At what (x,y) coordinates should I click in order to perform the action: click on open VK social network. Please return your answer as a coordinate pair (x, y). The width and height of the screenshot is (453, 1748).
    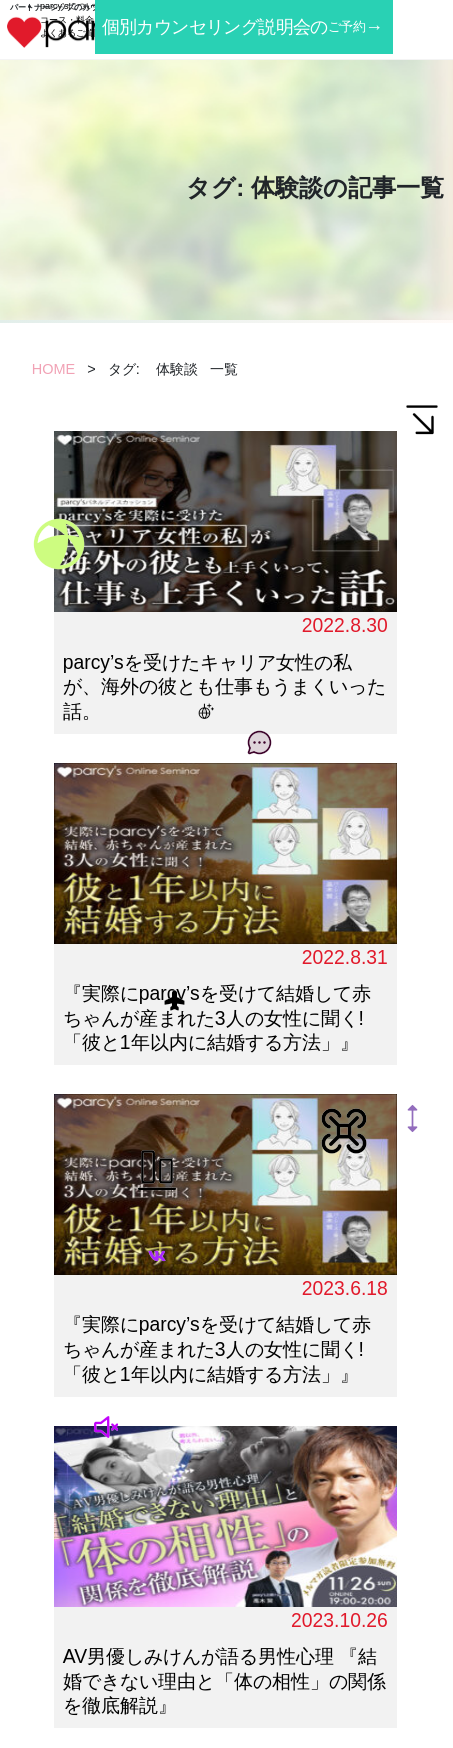
    Looking at the image, I should click on (157, 1256).